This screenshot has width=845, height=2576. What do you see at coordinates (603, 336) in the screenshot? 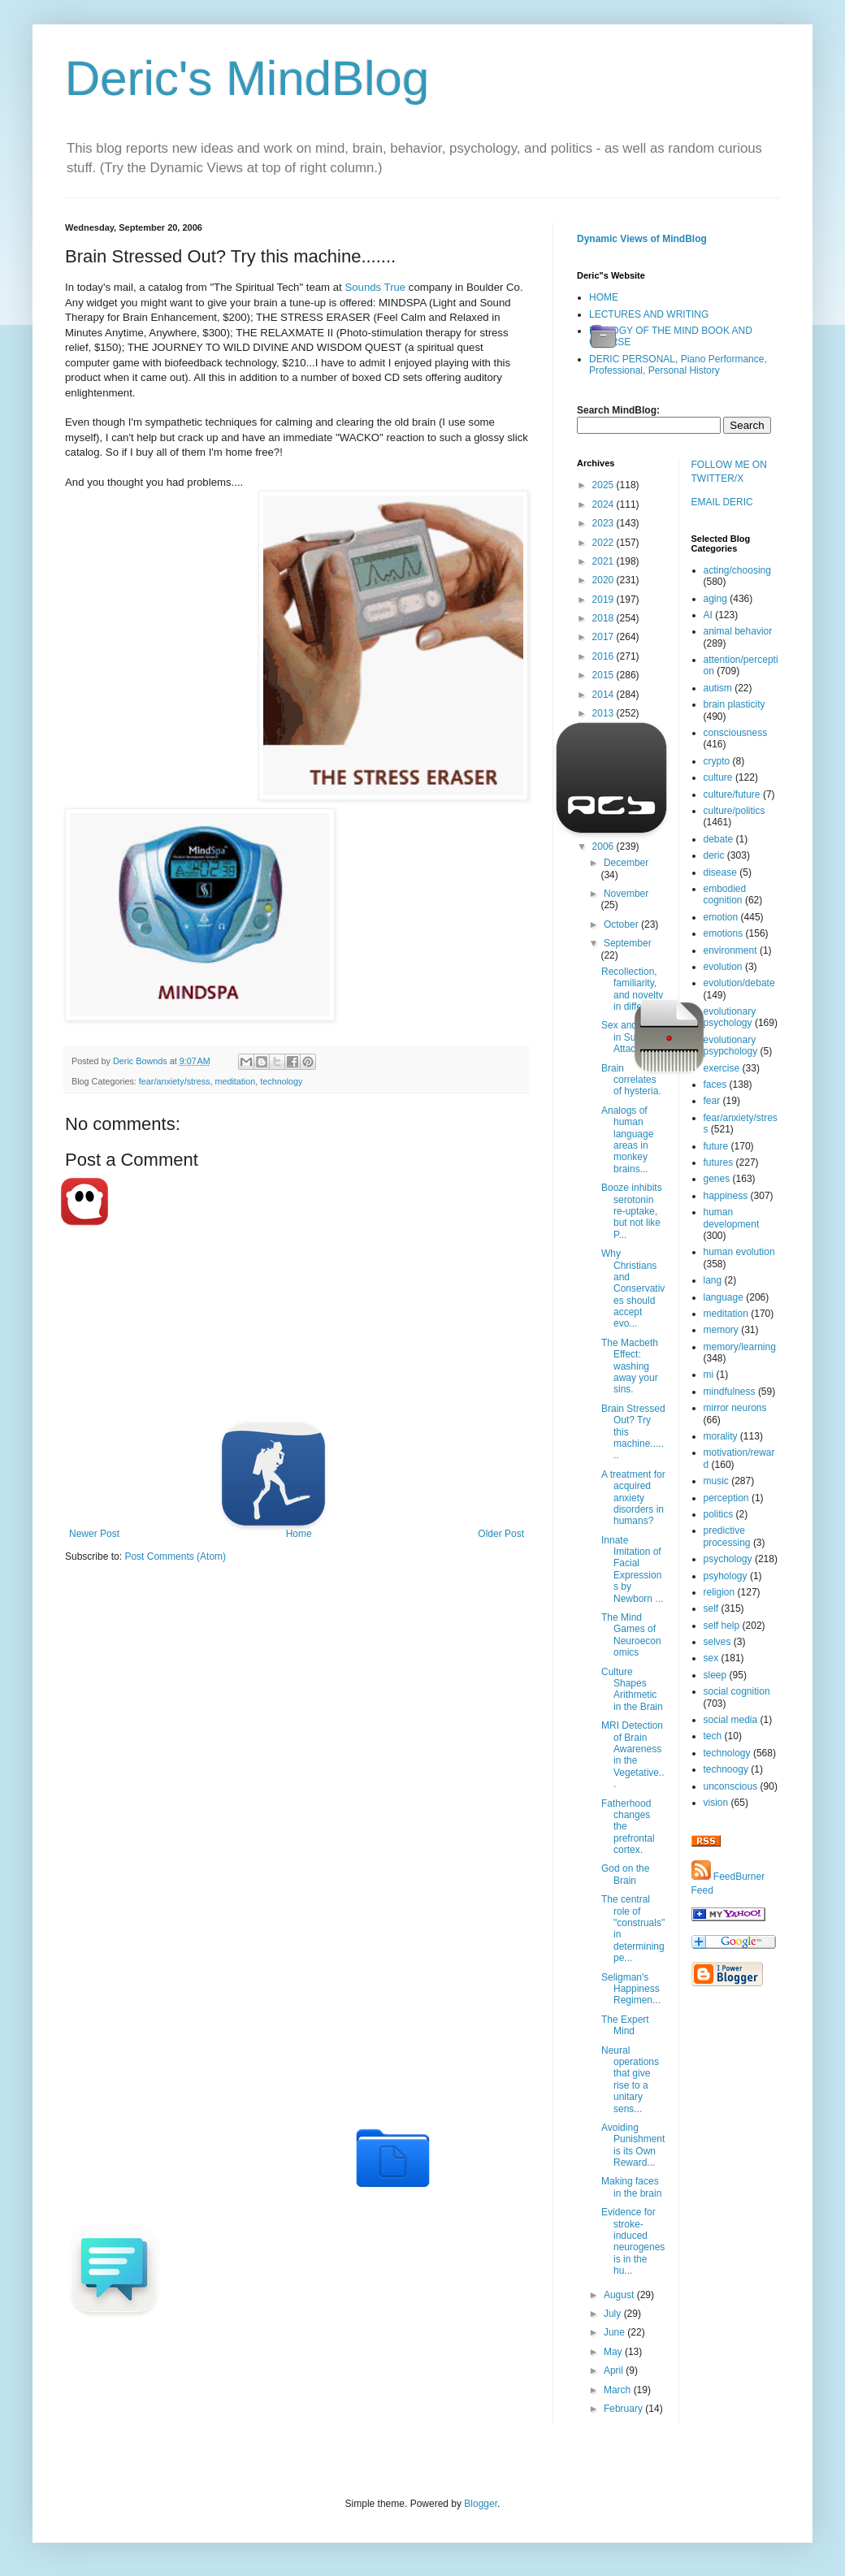
I see `open the file manager application` at bounding box center [603, 336].